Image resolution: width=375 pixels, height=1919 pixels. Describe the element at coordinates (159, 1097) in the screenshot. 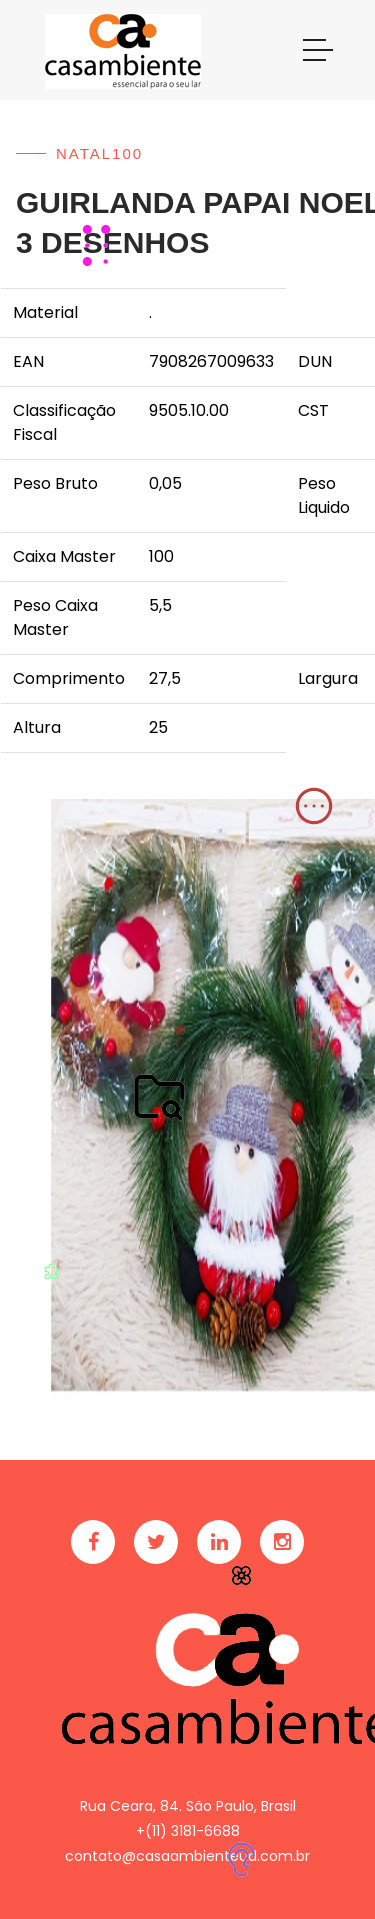

I see `search within a folder` at that location.